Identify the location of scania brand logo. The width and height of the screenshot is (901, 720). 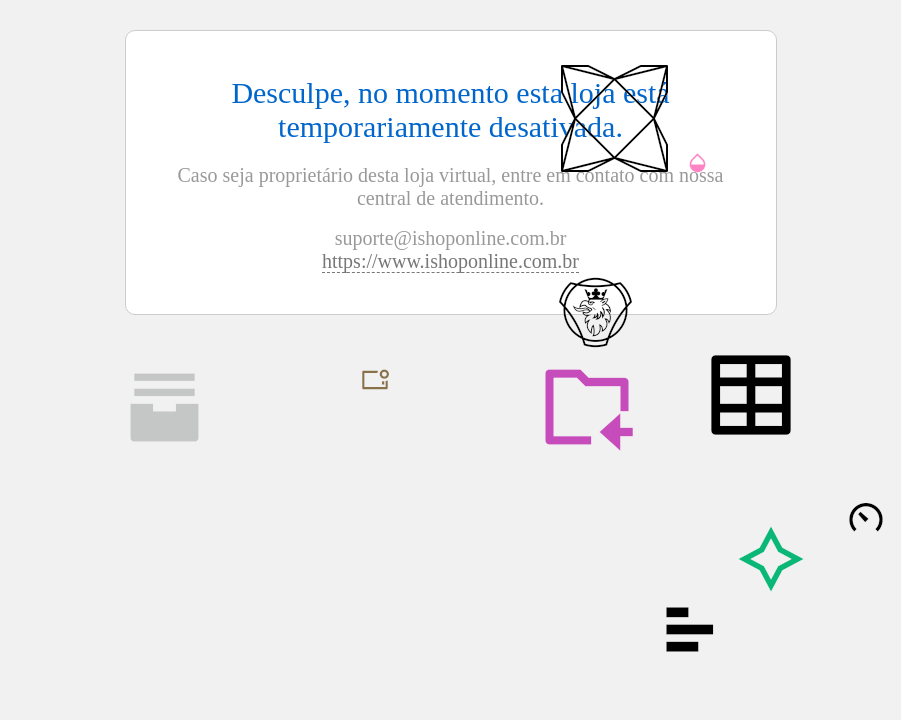
(595, 312).